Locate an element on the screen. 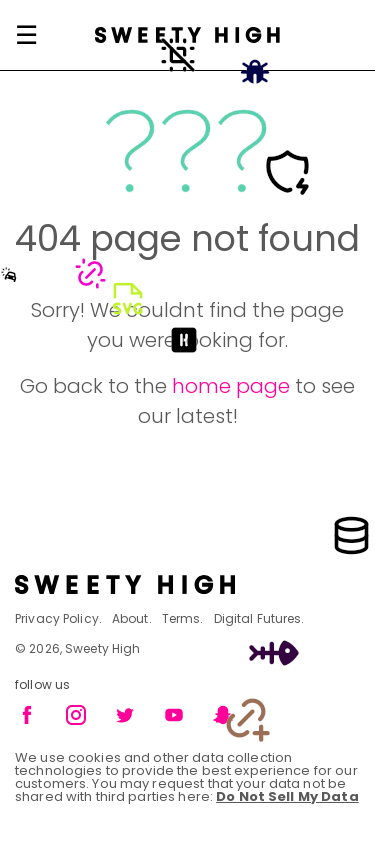  access database or data storage is located at coordinates (351, 535).